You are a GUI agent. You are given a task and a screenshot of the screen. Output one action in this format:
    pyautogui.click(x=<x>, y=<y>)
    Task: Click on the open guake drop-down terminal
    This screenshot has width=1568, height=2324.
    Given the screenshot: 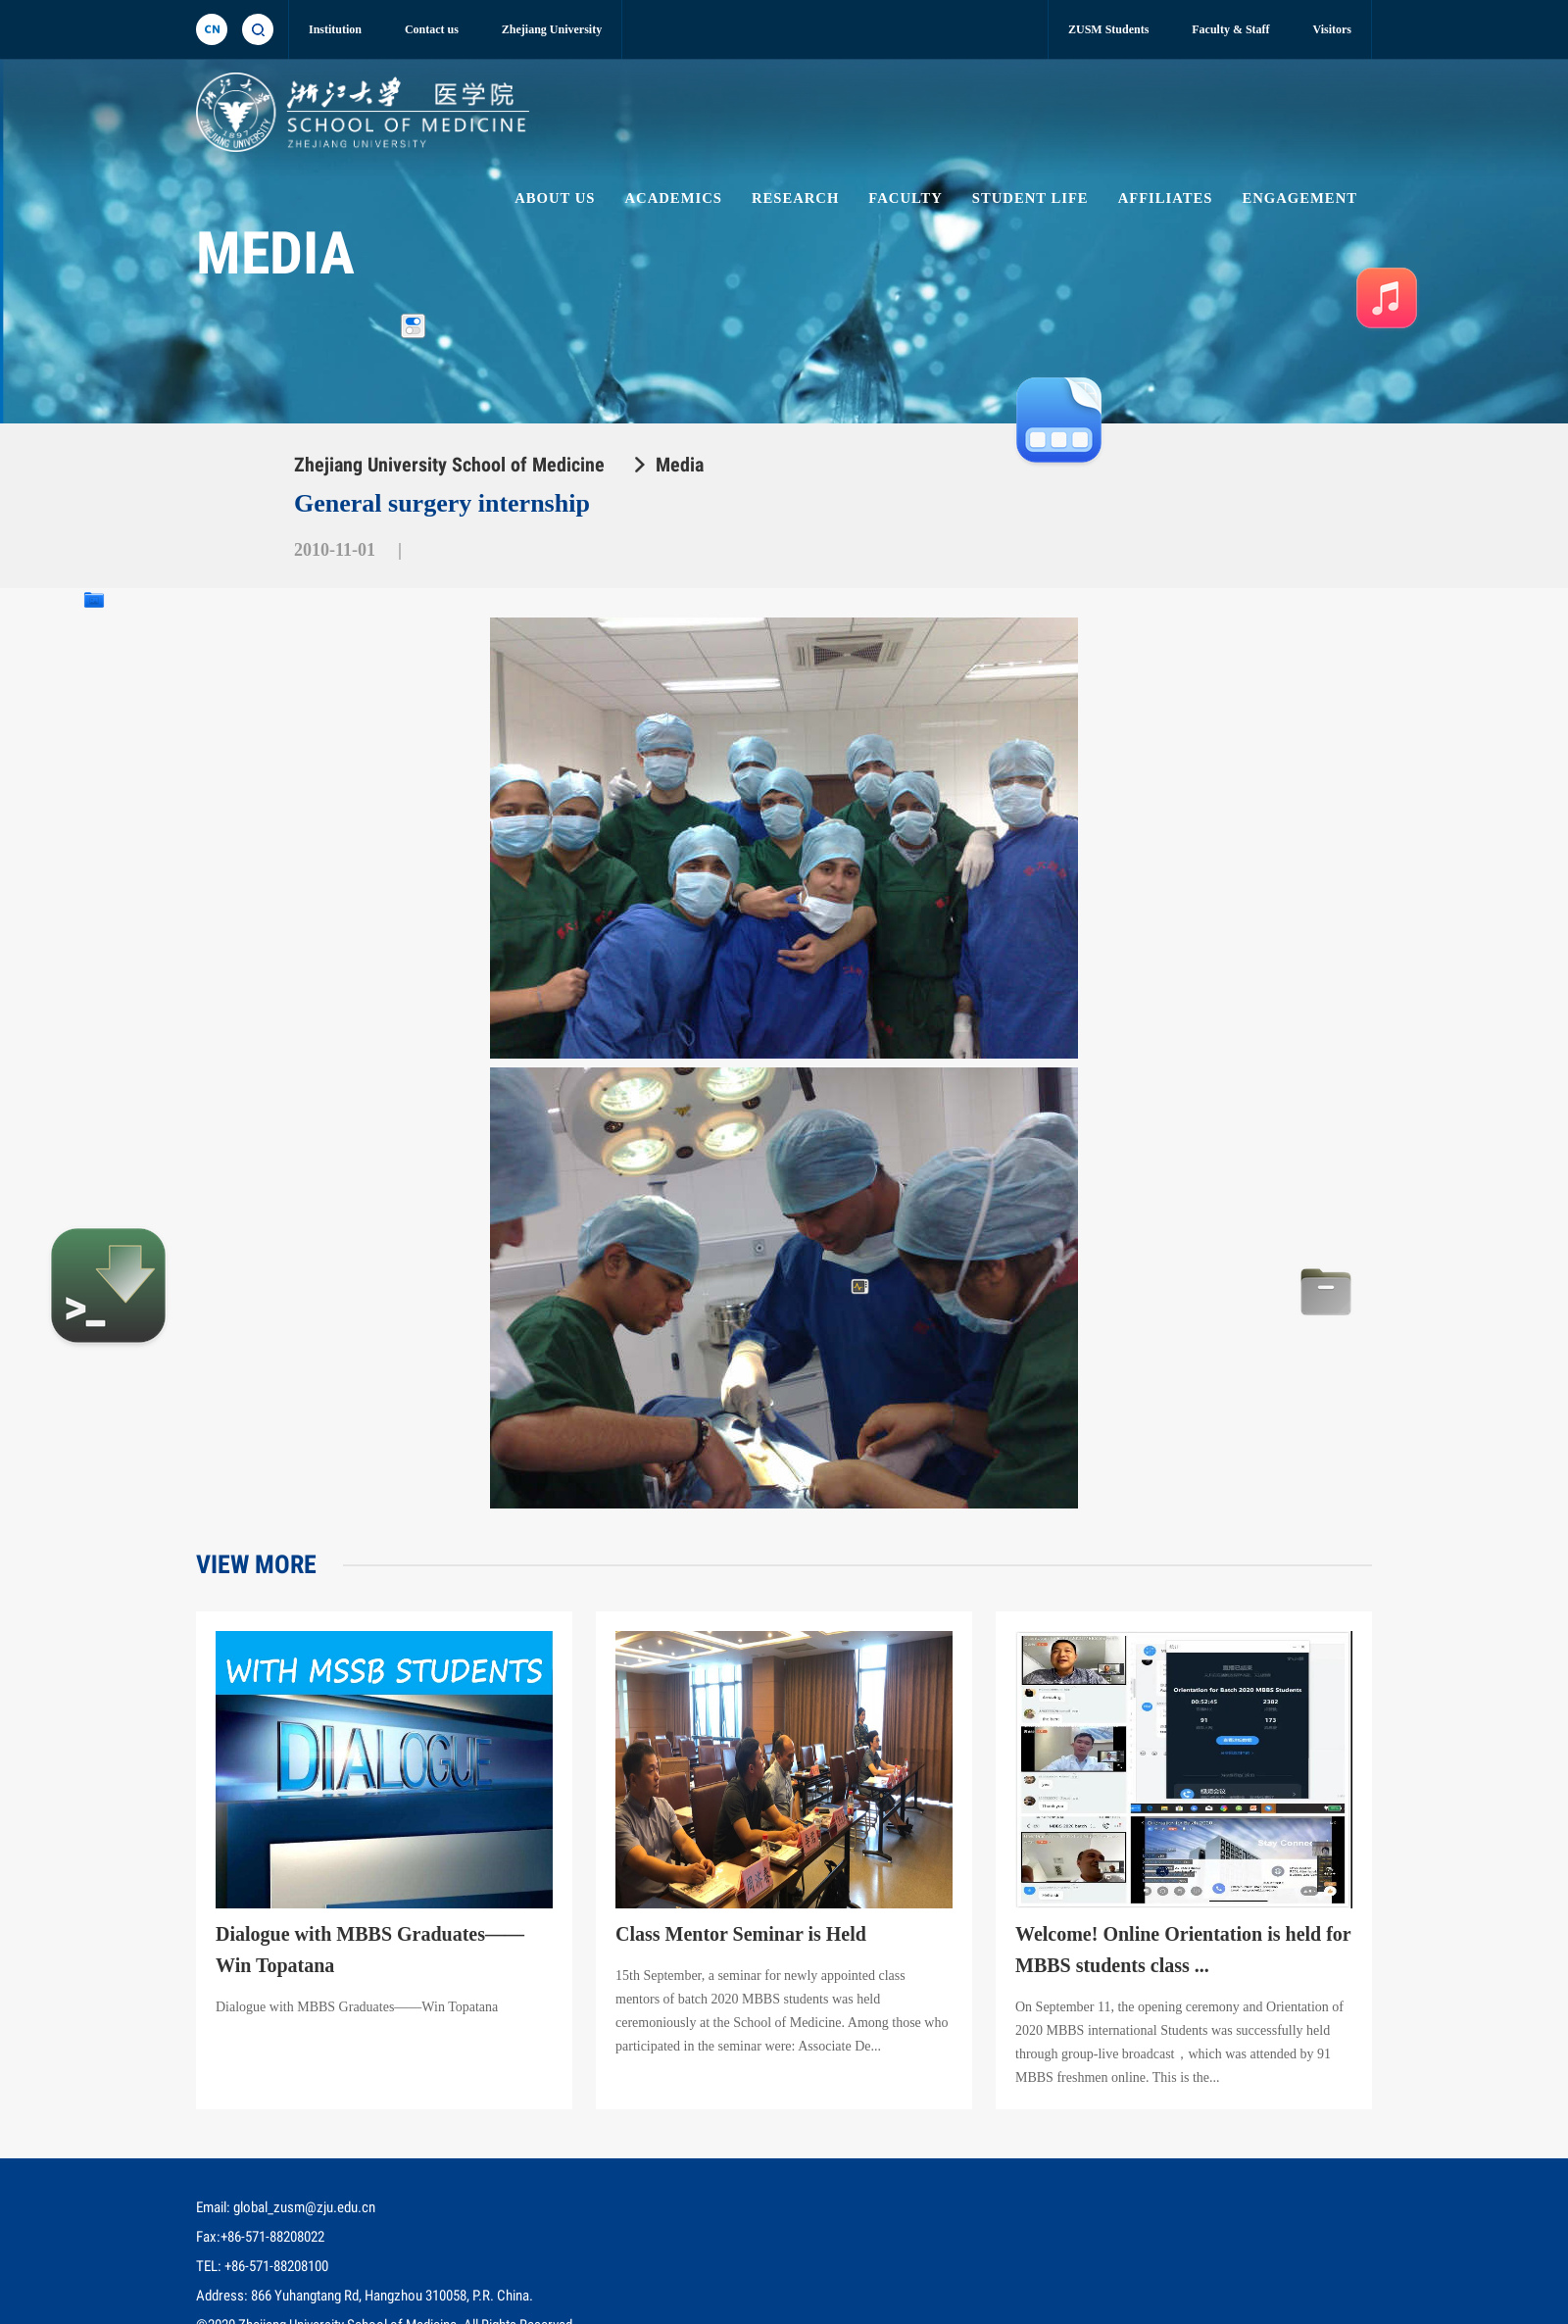 What is the action you would take?
    pyautogui.click(x=108, y=1285)
    